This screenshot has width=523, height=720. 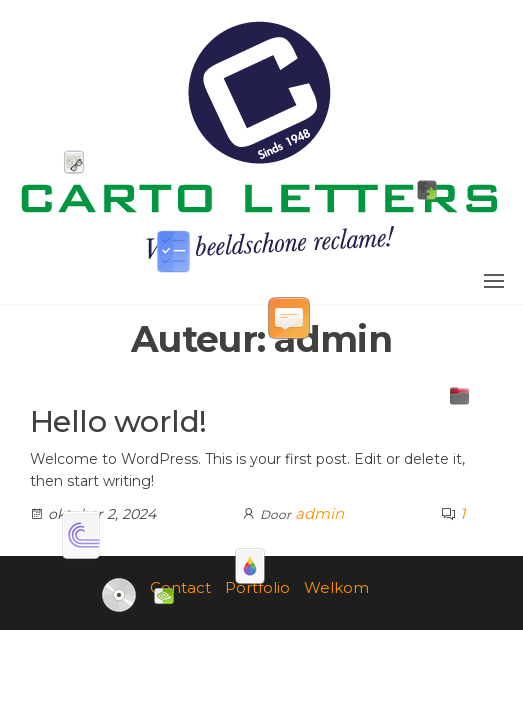 I want to click on a bittorrent torrent file, so click(x=81, y=535).